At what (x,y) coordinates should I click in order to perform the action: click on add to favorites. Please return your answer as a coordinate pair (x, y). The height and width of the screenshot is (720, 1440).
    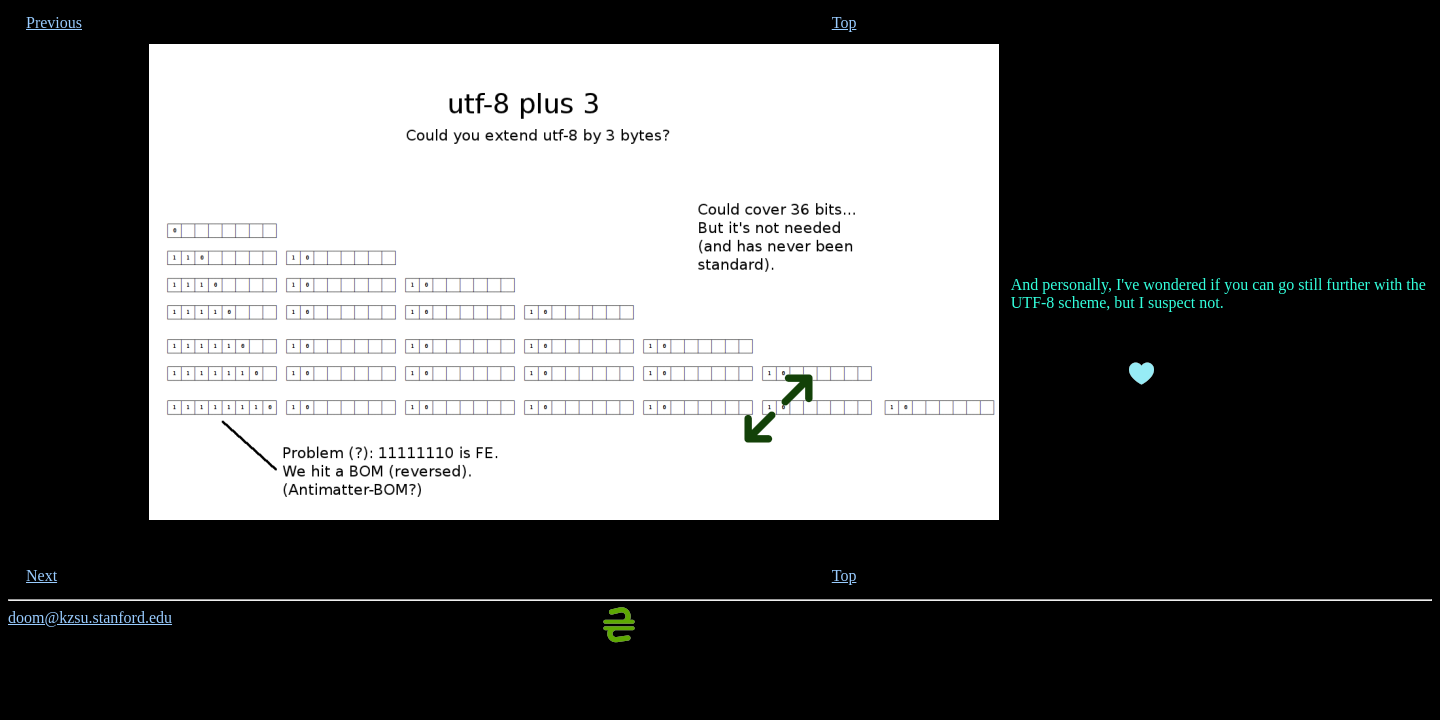
    Looking at the image, I should click on (1141, 373).